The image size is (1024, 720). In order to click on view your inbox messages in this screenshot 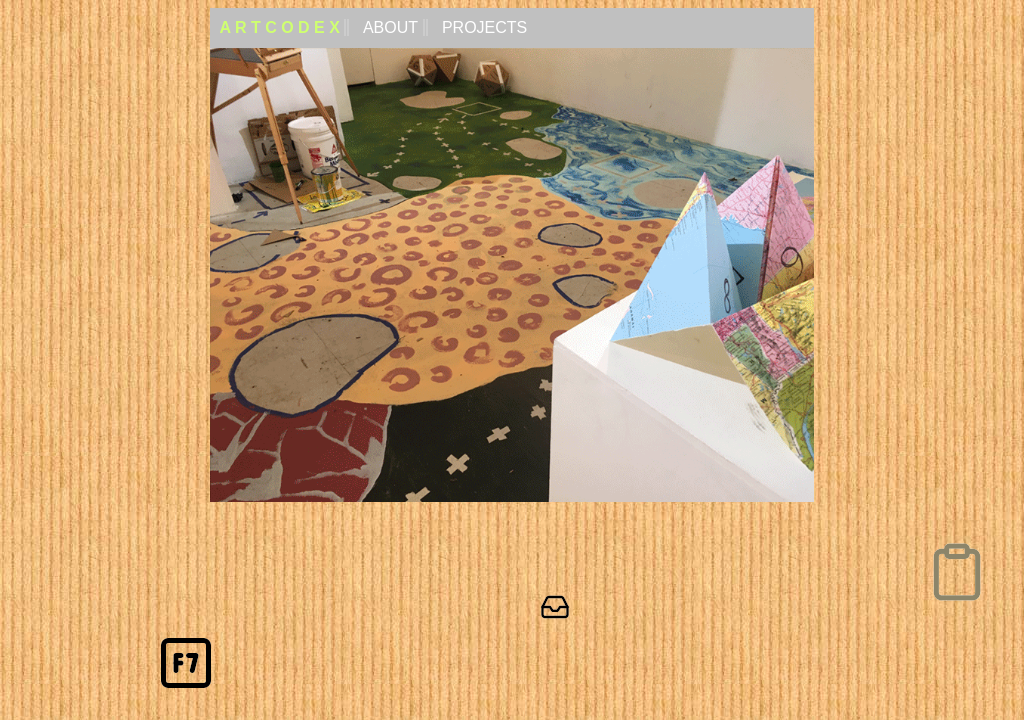, I will do `click(555, 607)`.